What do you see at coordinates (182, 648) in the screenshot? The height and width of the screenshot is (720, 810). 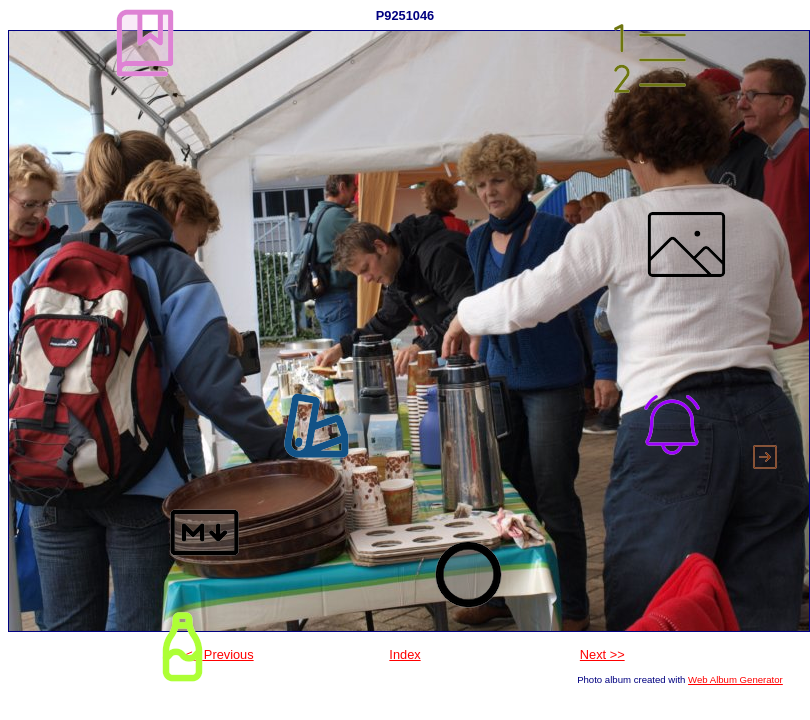 I see `view beverage or drink options` at bounding box center [182, 648].